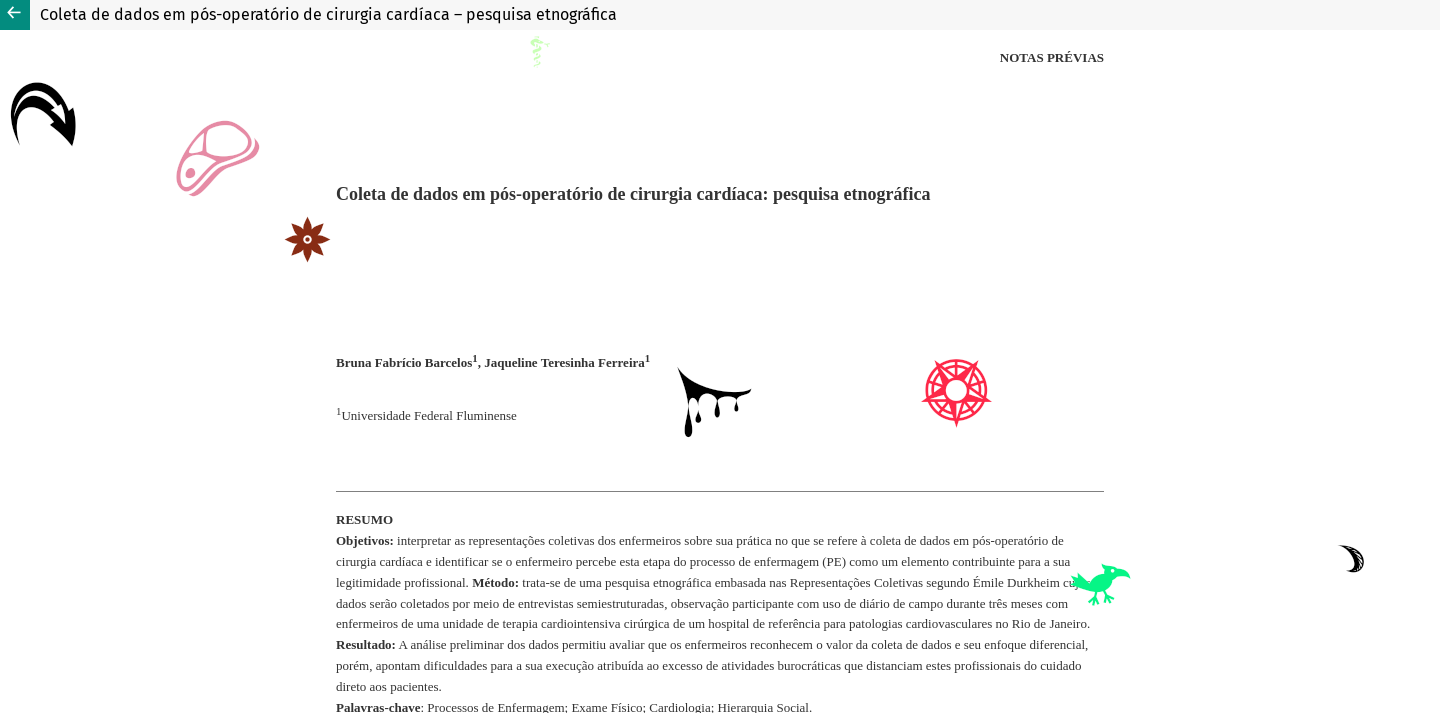 The width and height of the screenshot is (1440, 720). I want to click on indicates bleeding or wound status effect in a game, so click(714, 400).